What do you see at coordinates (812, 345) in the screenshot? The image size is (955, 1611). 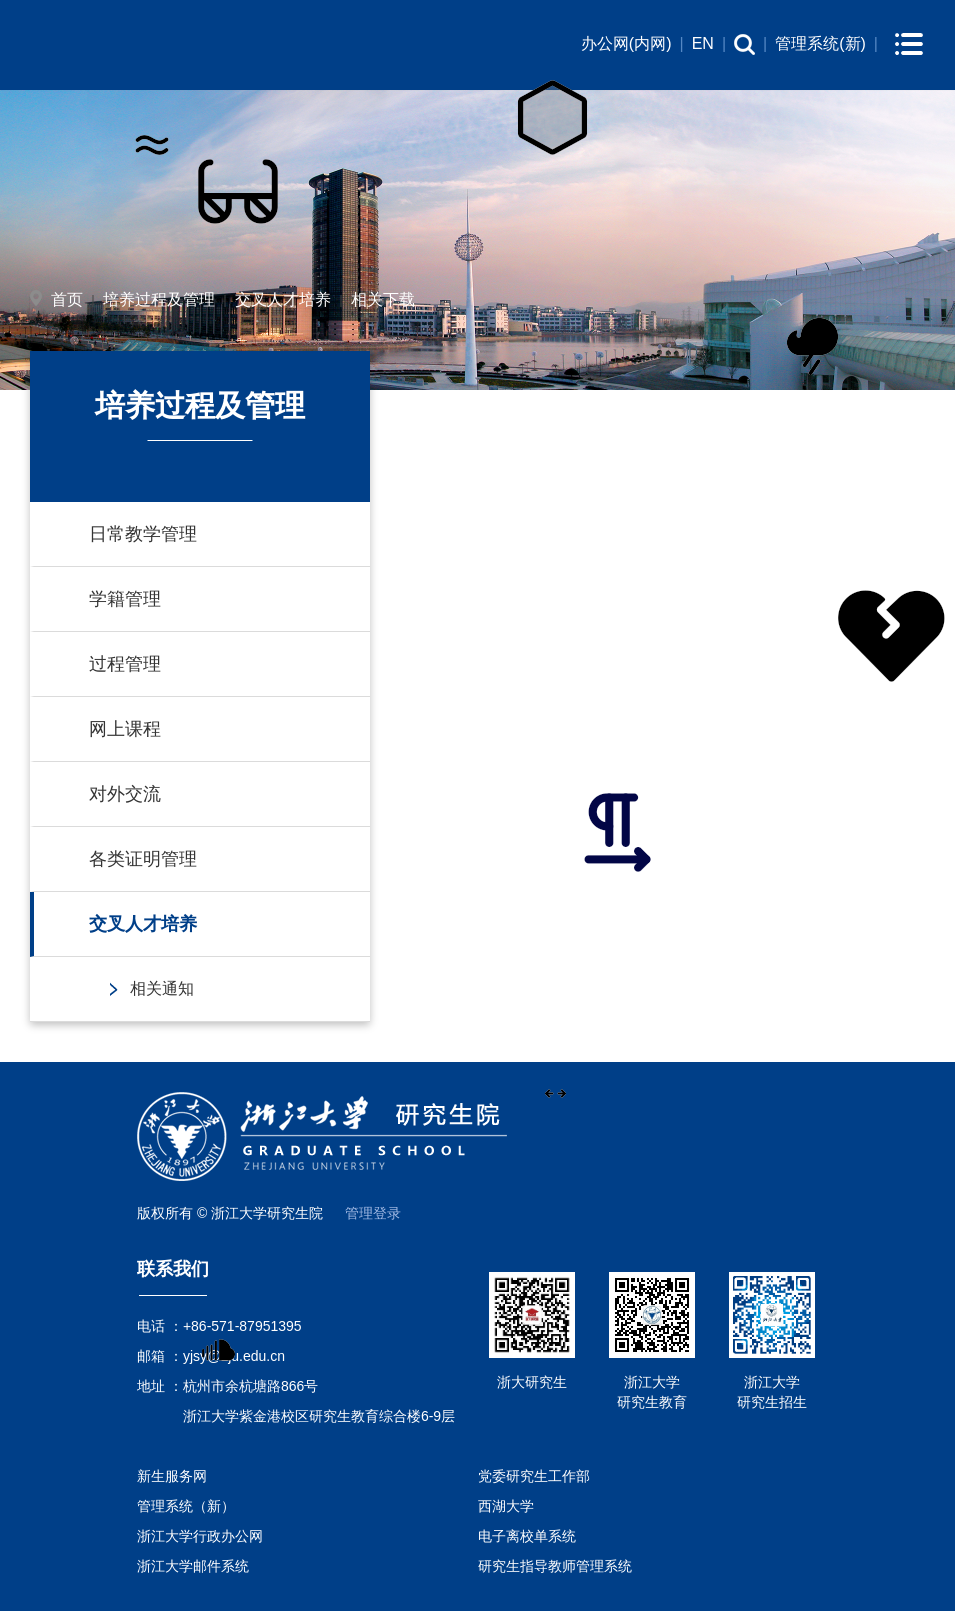 I see `indicates rainy weather conditions` at bounding box center [812, 345].